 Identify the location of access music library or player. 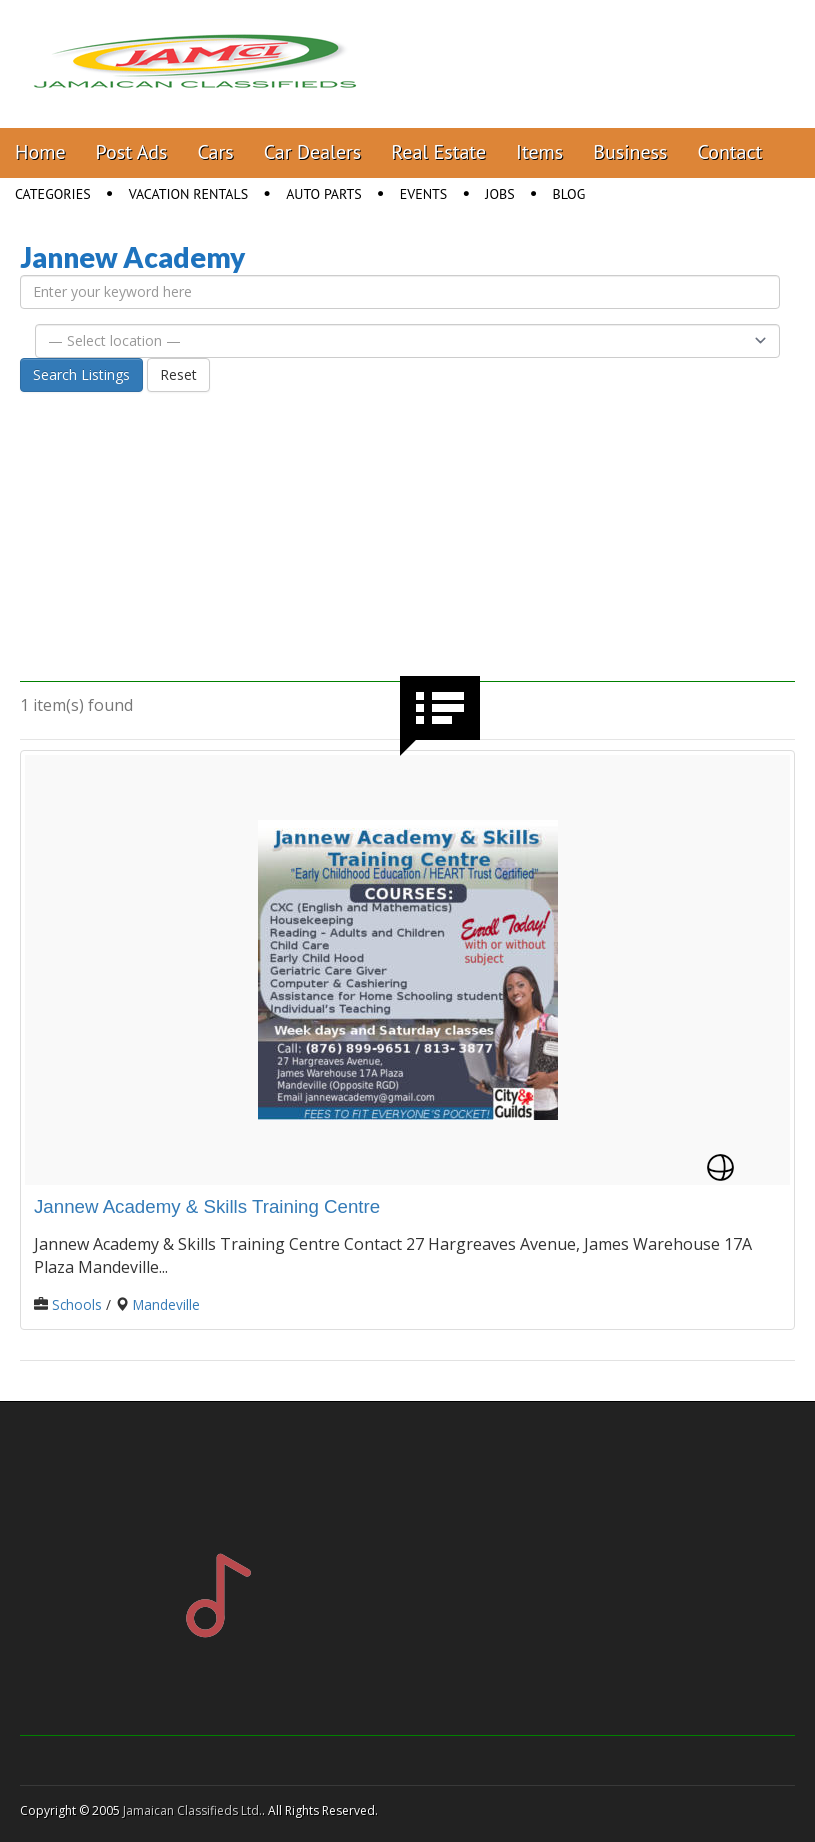
(220, 1595).